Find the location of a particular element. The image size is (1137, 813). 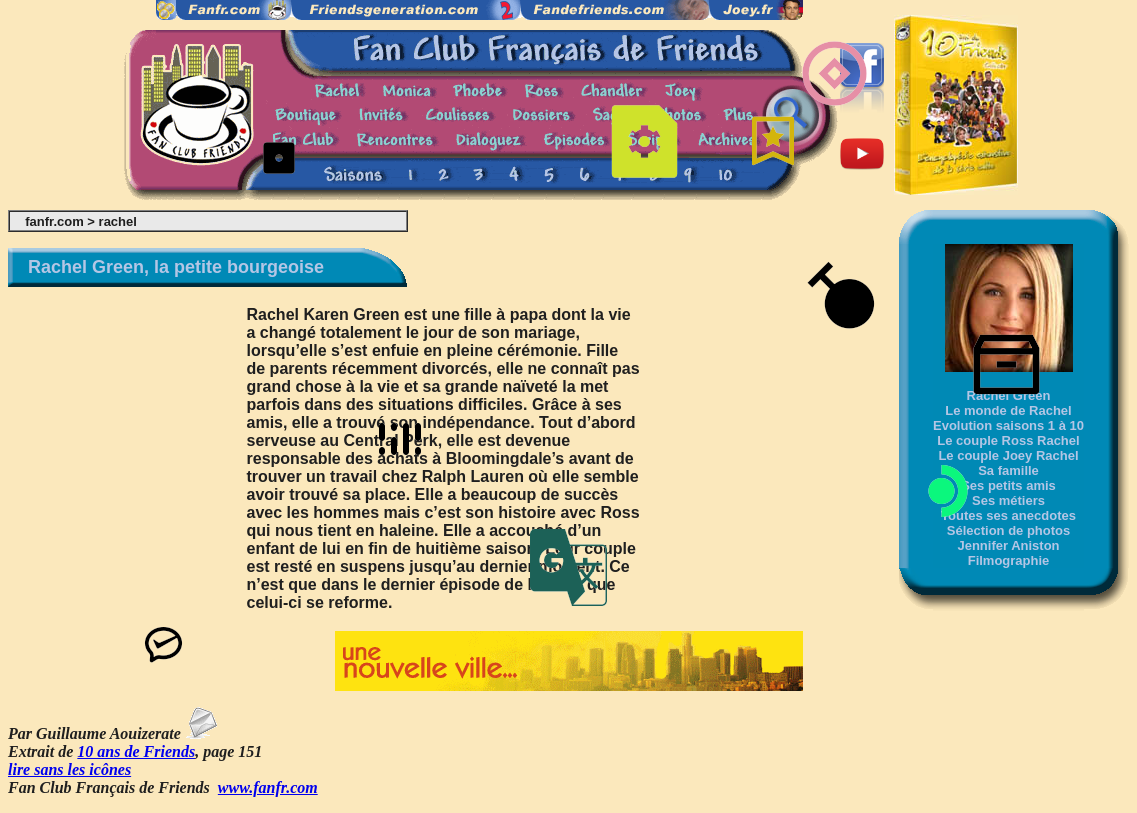

scrollreveal javascript library logo is located at coordinates (400, 439).